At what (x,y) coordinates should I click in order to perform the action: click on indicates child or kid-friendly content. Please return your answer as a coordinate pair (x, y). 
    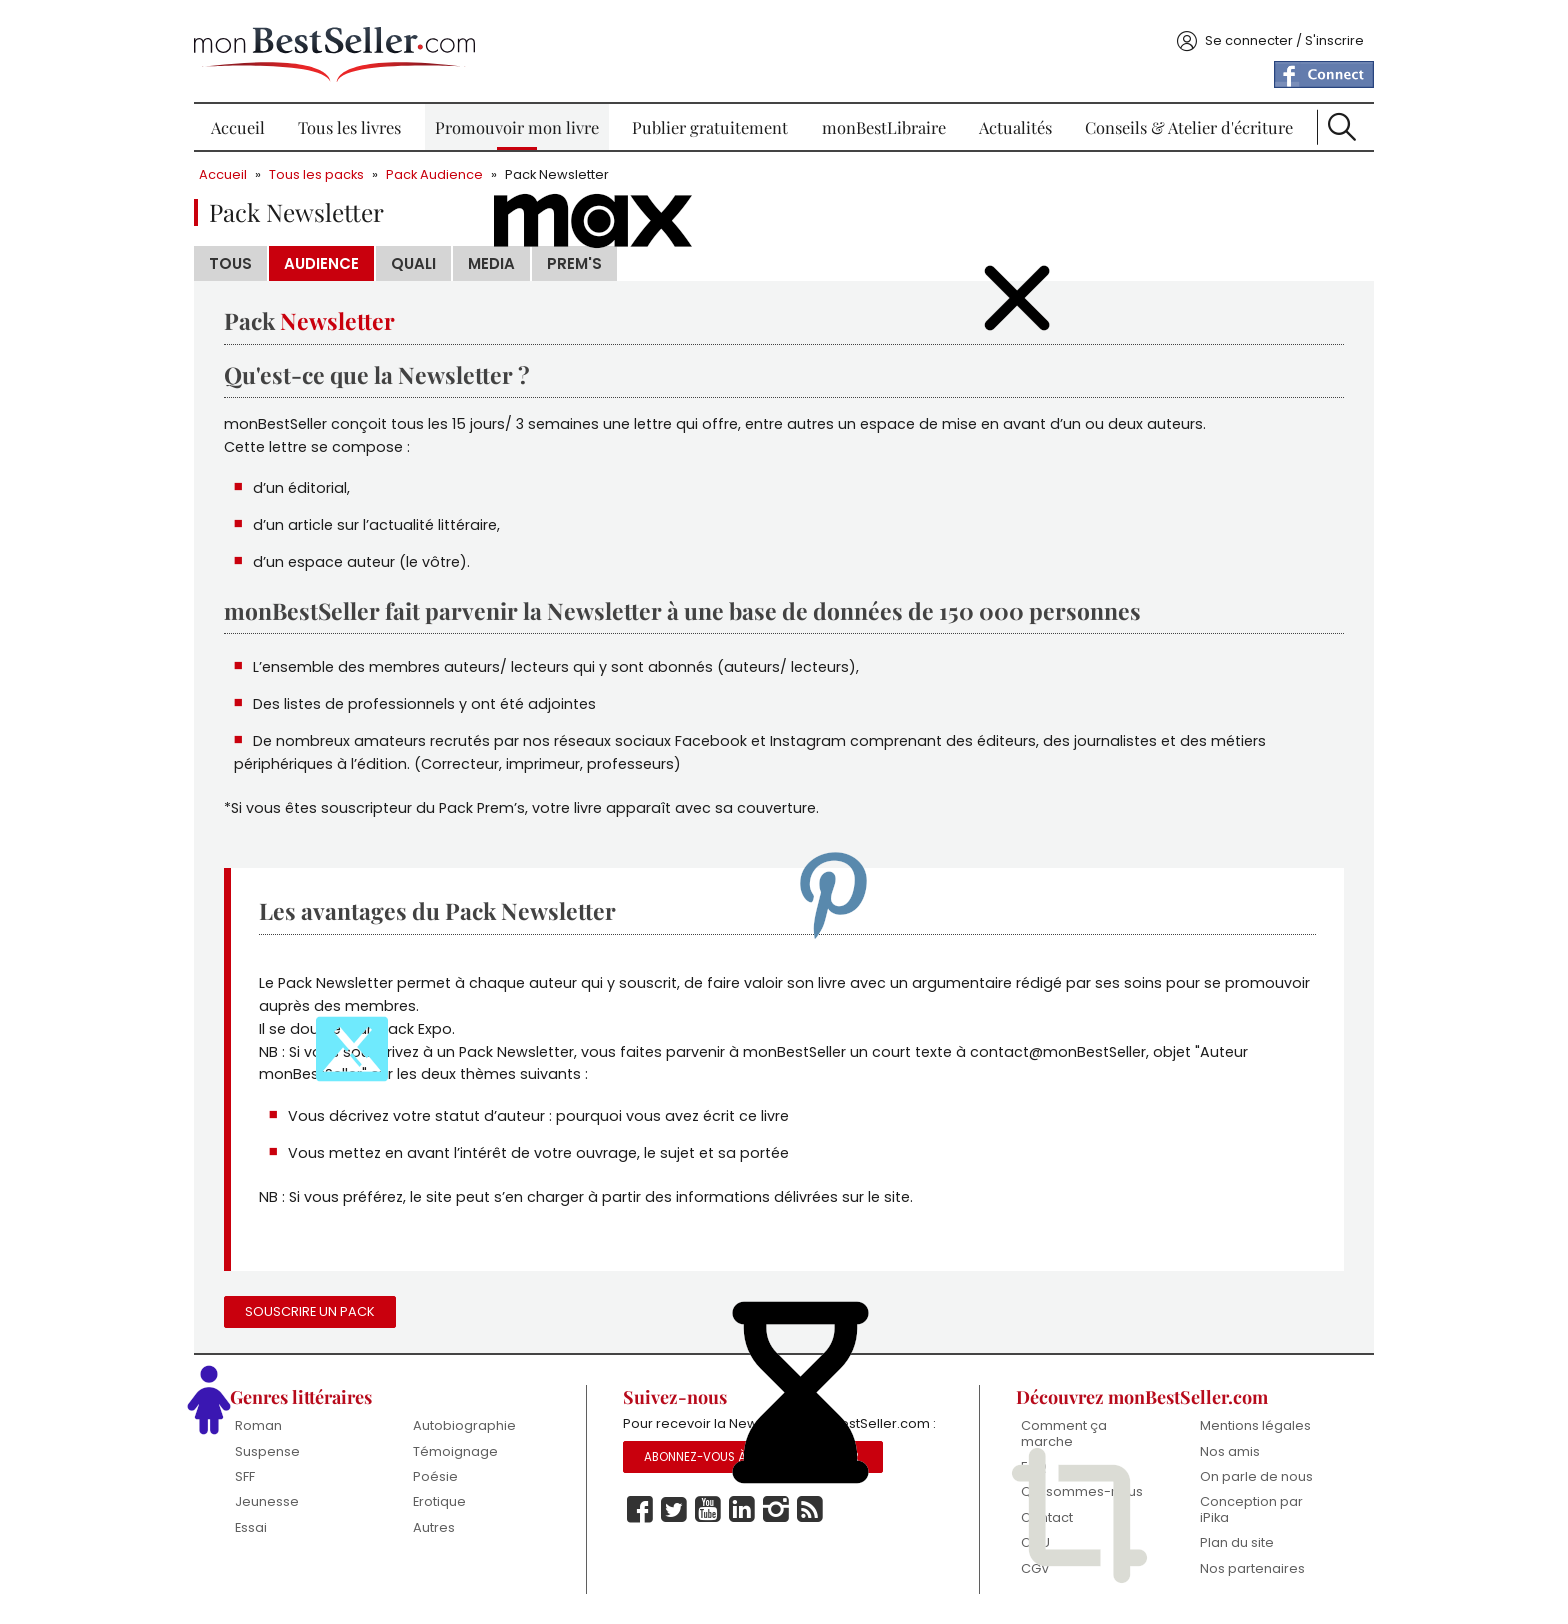
    Looking at the image, I should click on (209, 1400).